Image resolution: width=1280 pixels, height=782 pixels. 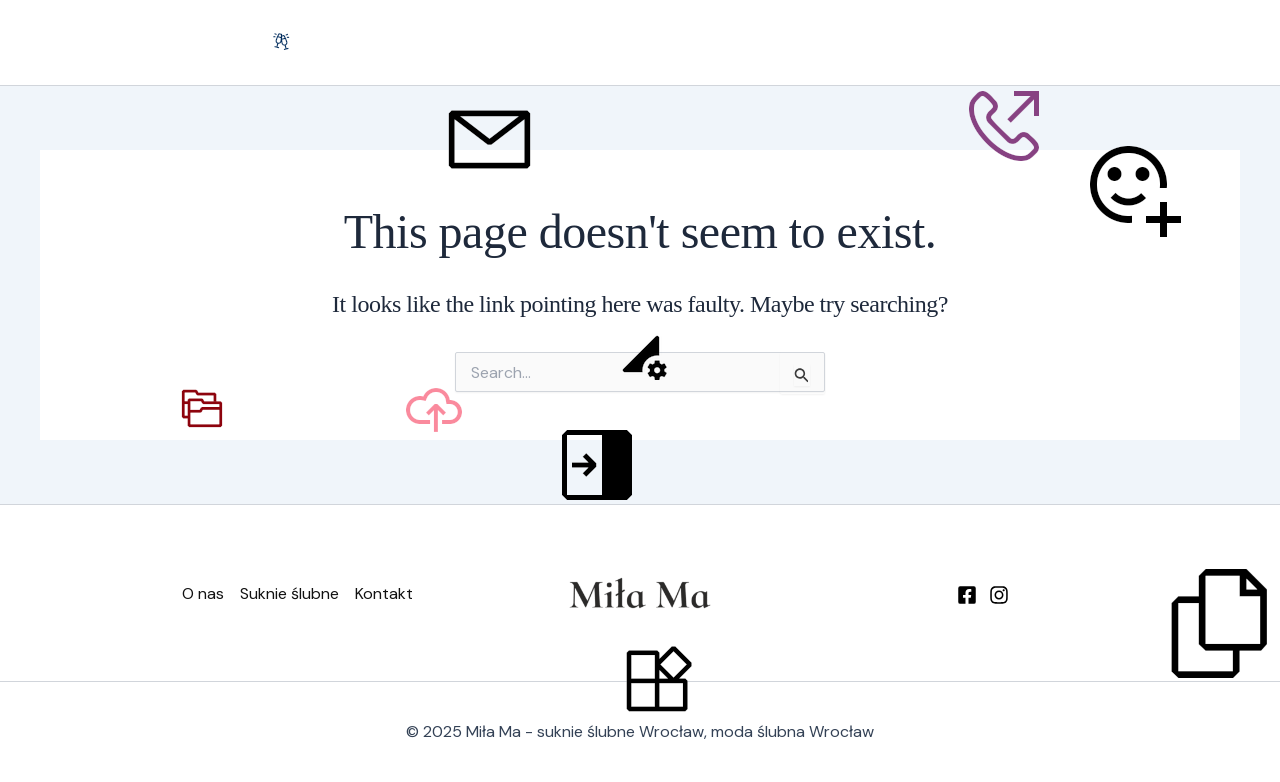 What do you see at coordinates (434, 408) in the screenshot?
I see `upload file to cloud storage` at bounding box center [434, 408].